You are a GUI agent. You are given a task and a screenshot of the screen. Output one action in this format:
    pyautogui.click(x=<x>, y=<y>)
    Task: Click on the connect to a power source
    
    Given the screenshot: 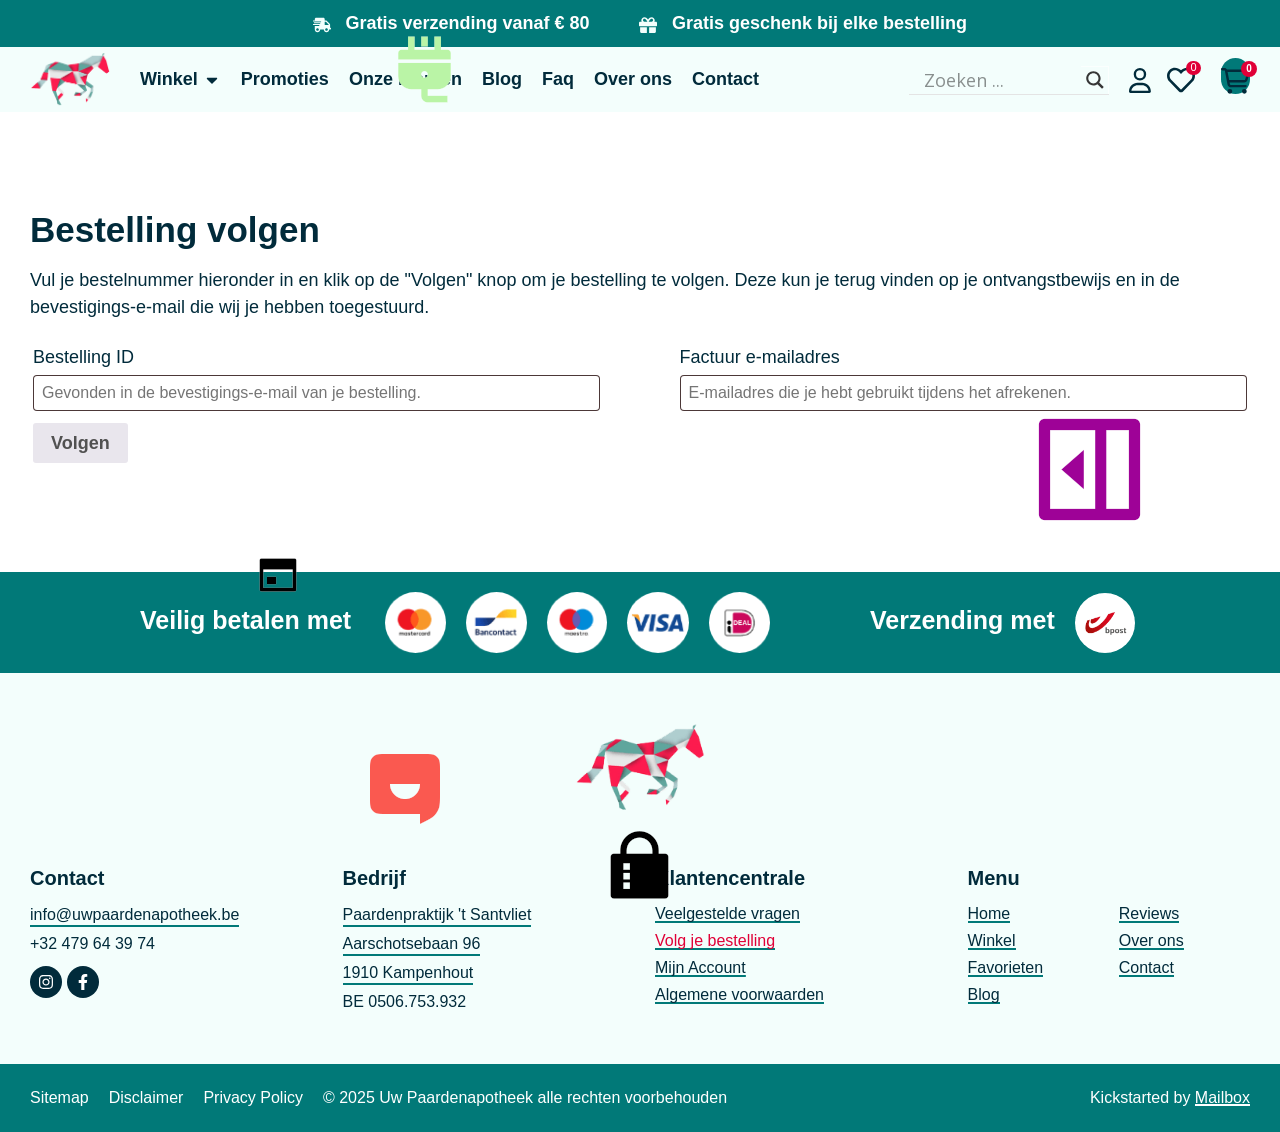 What is the action you would take?
    pyautogui.click(x=424, y=69)
    